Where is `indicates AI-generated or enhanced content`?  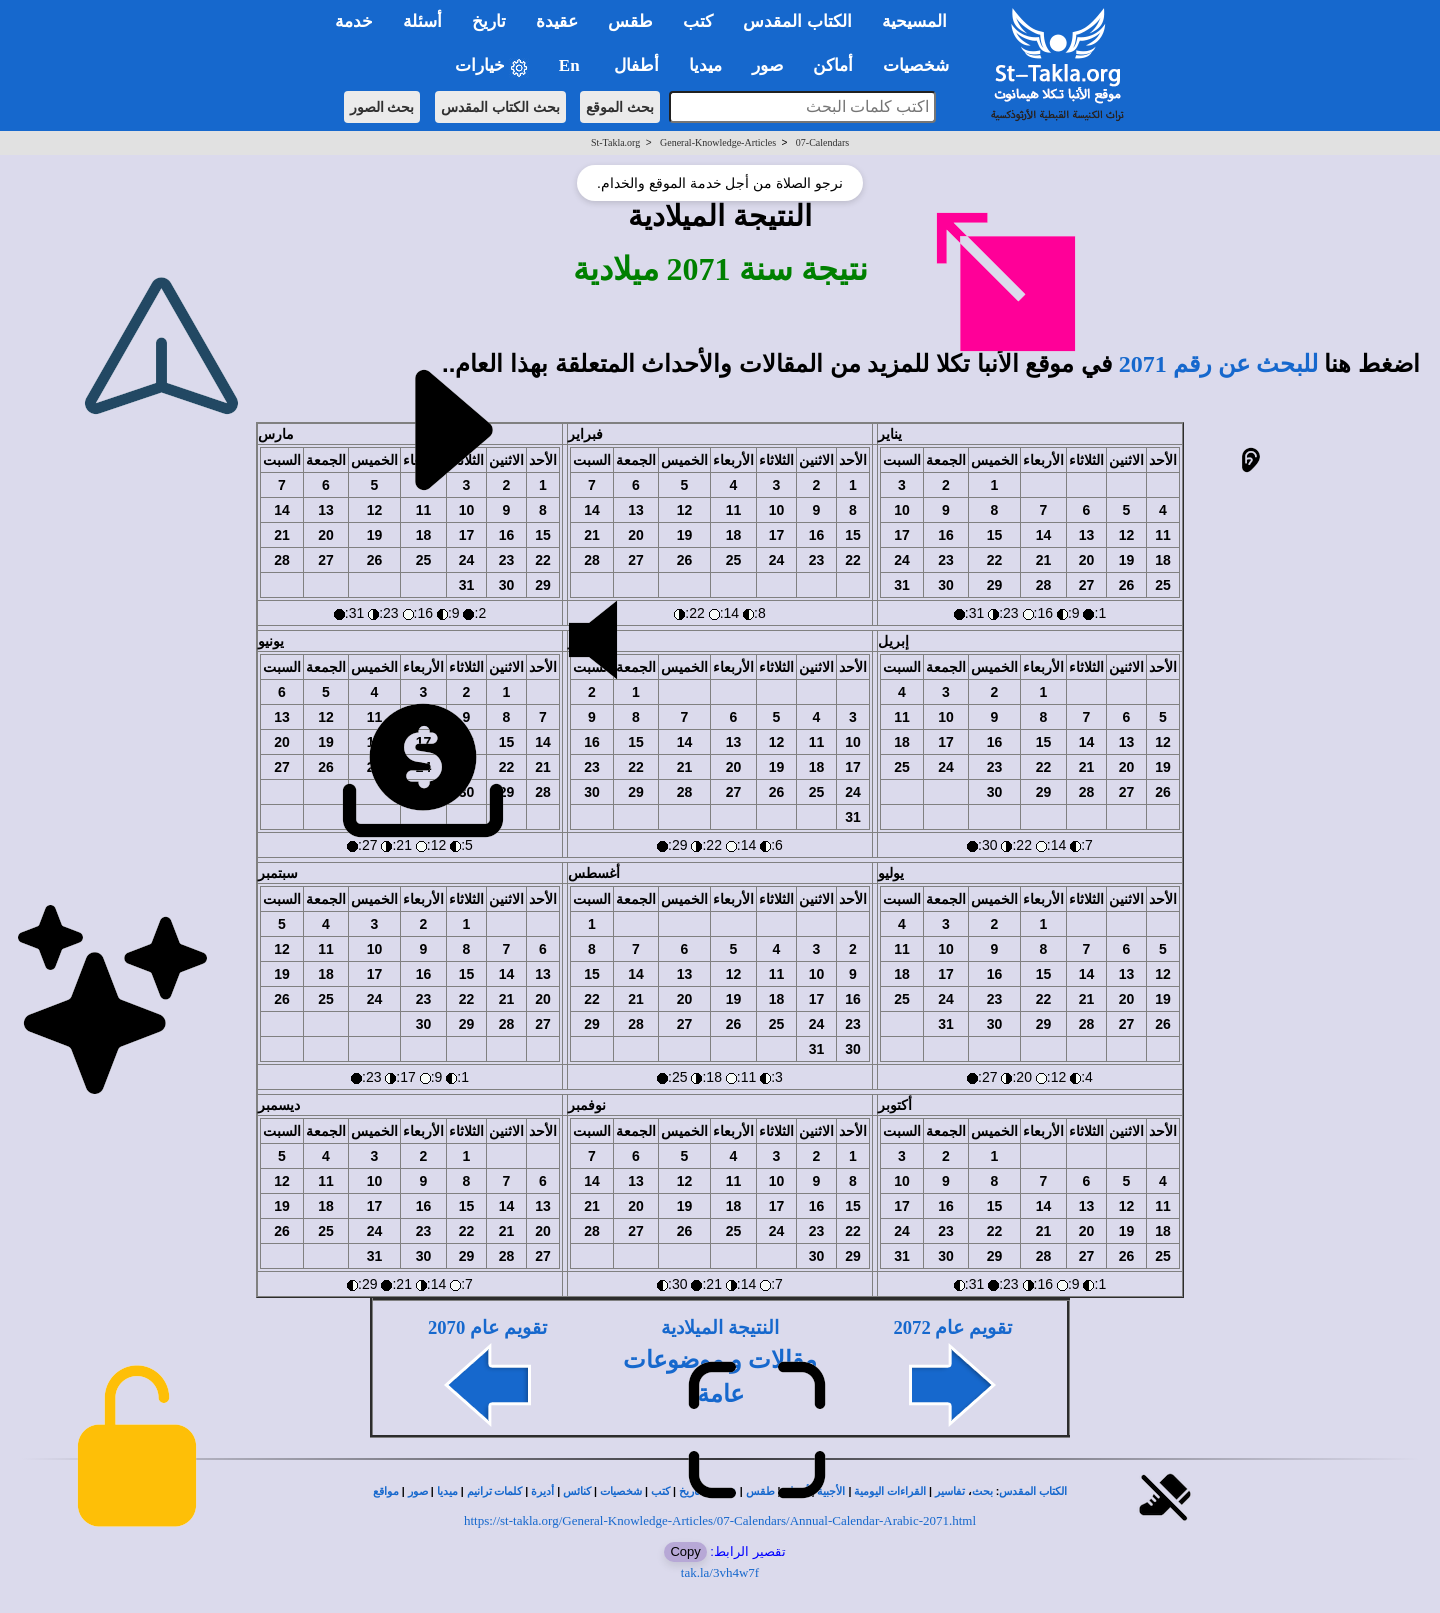 indicates AI-generated or enhanced content is located at coordinates (112, 999).